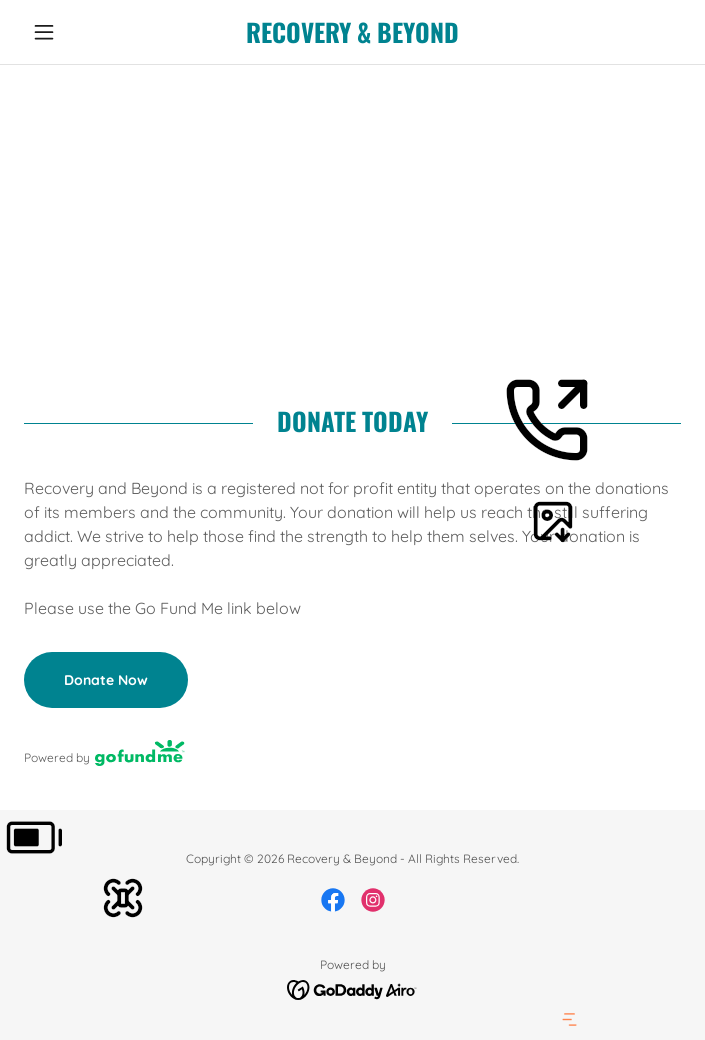 The width and height of the screenshot is (705, 1040). What do you see at coordinates (33, 837) in the screenshot?
I see `indicates battery is at high charge level` at bounding box center [33, 837].